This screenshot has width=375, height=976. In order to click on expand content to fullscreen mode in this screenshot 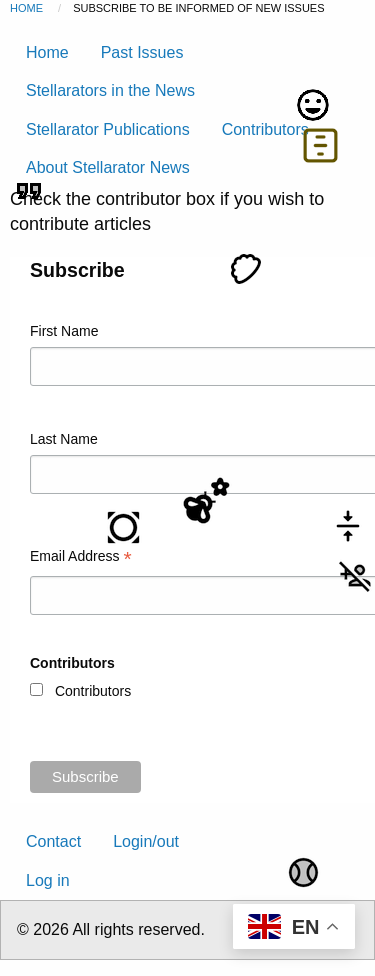, I will do `click(123, 527)`.